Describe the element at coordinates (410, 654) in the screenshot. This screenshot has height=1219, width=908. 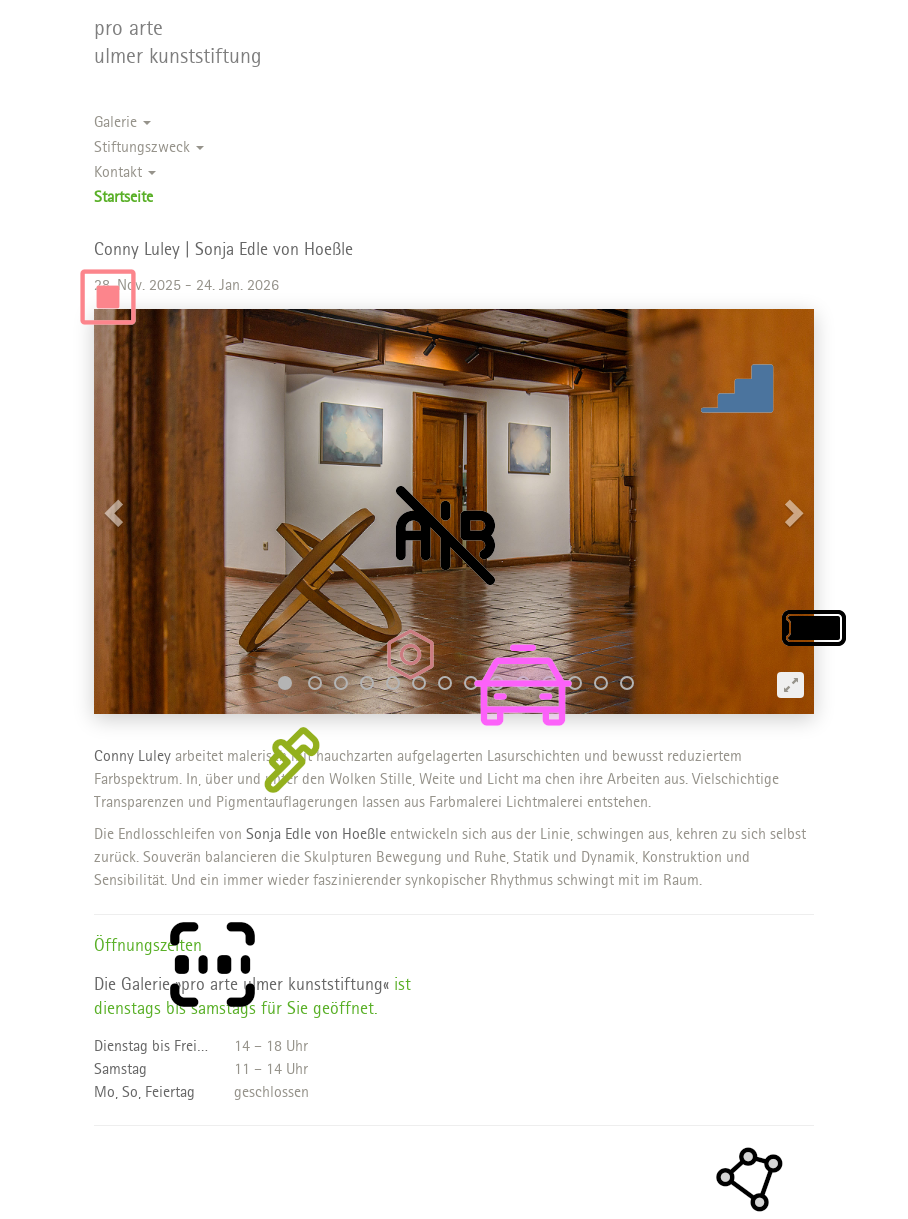
I see `access hardware or mechanical settings` at that location.